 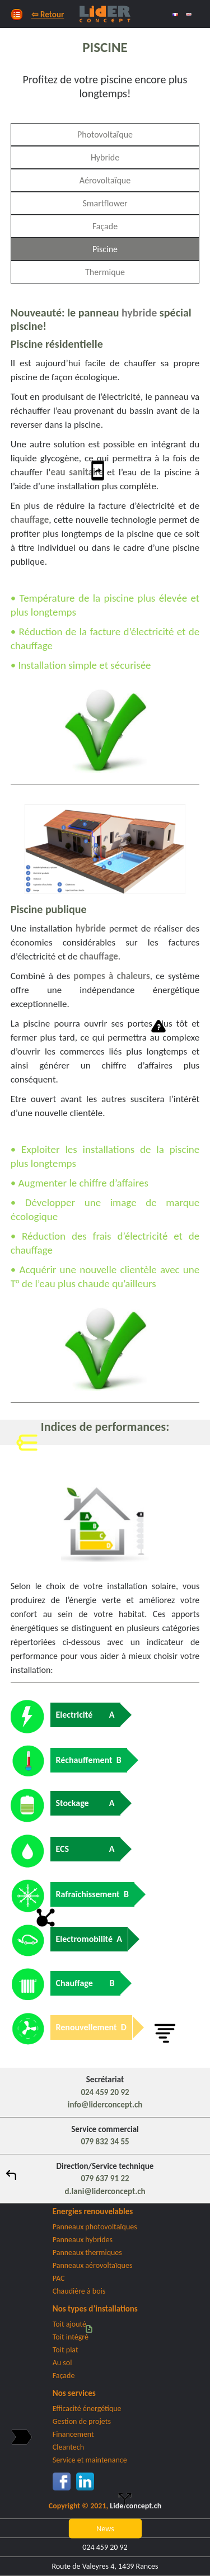 I want to click on access affiliate program or referral network, so click(x=45, y=1917).